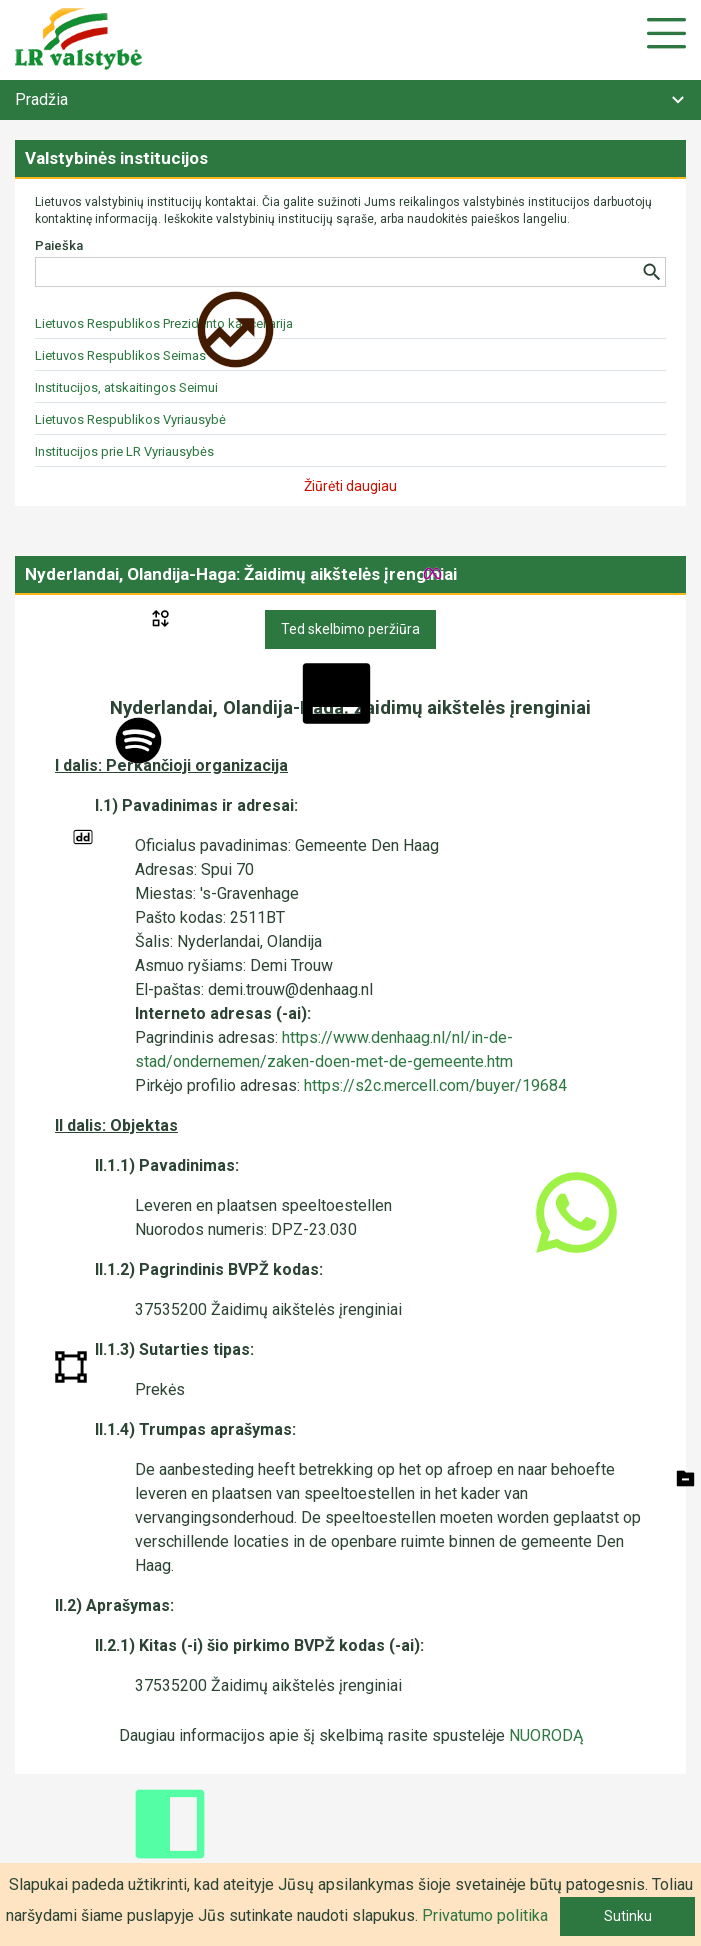  What do you see at coordinates (71, 1367) in the screenshot?
I see `edit shape or object boundaries` at bounding box center [71, 1367].